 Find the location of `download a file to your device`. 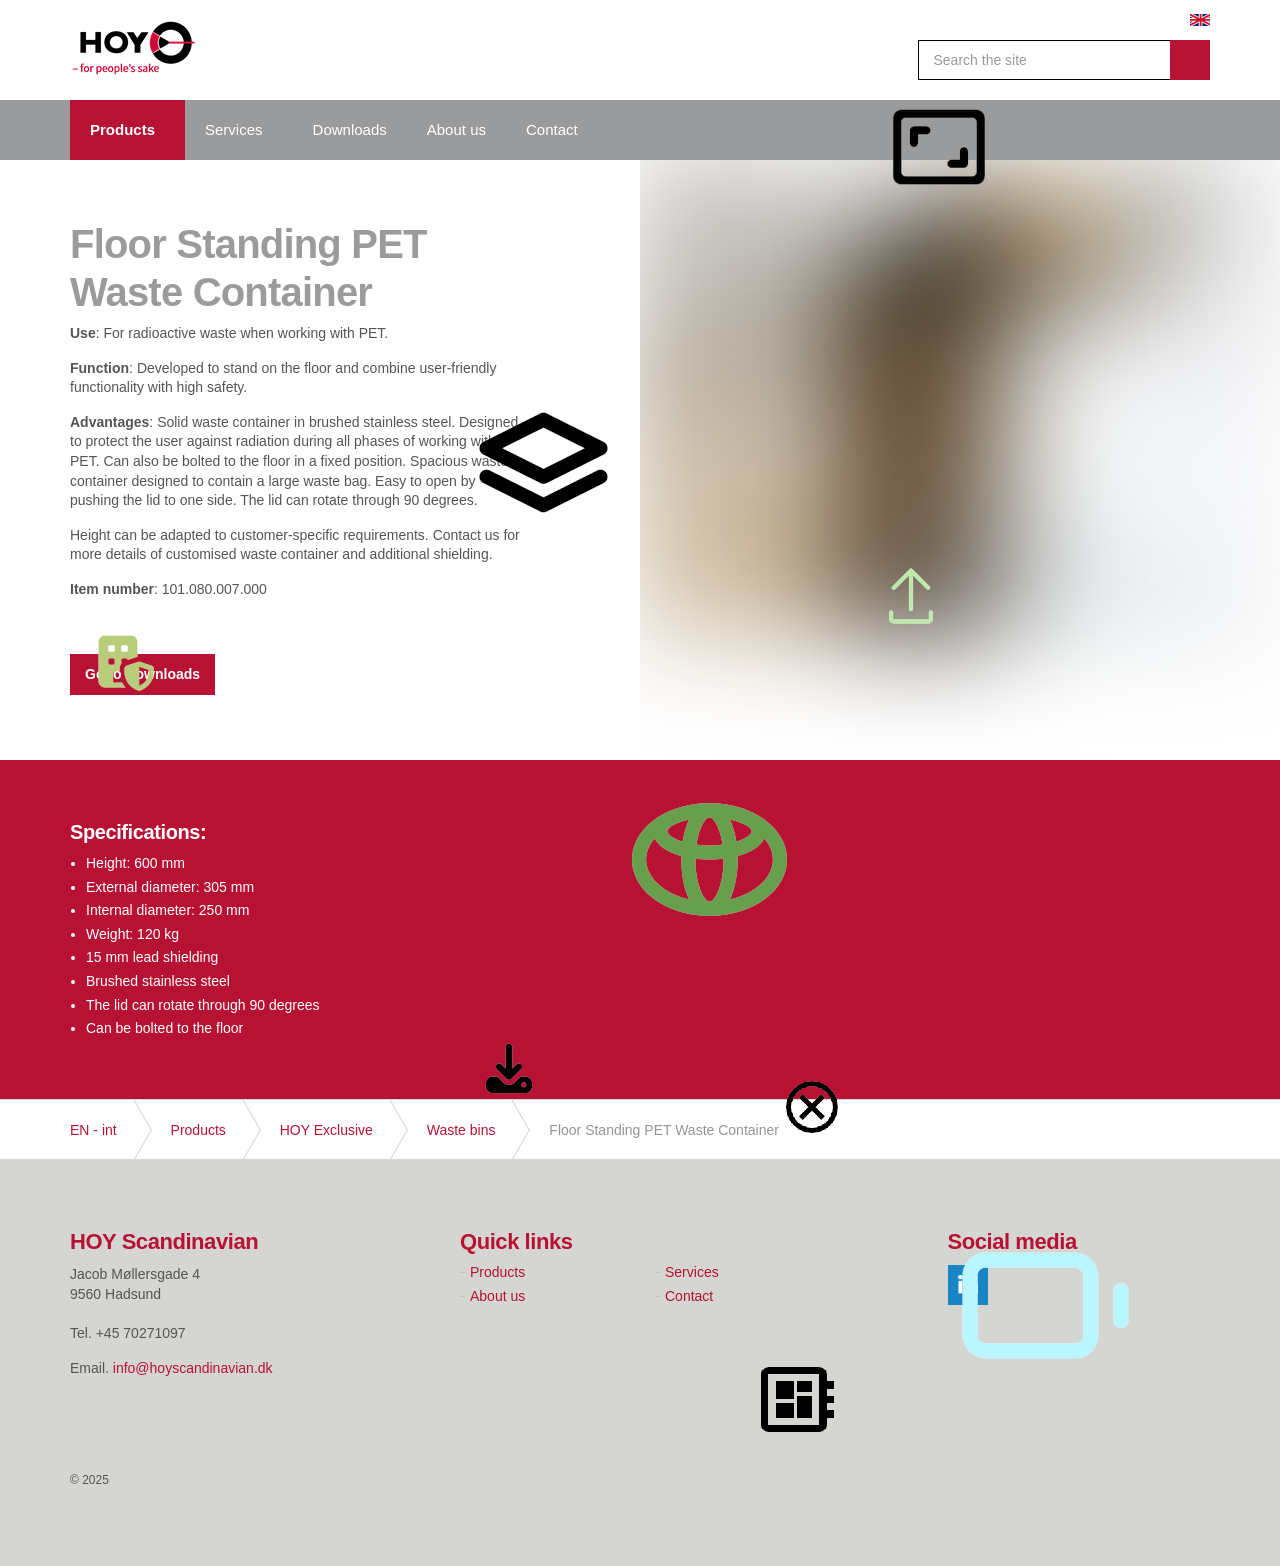

download a file to your device is located at coordinates (509, 1070).